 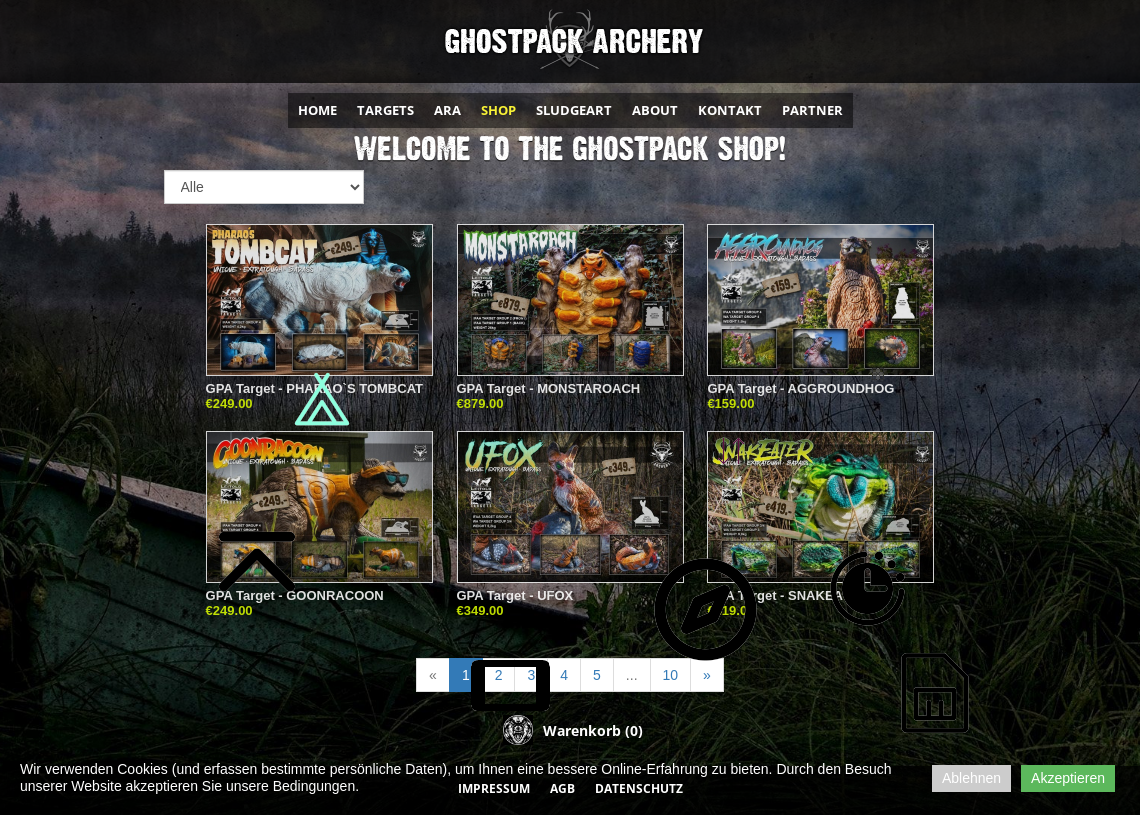 I want to click on manage sim card settings, so click(x=935, y=693).